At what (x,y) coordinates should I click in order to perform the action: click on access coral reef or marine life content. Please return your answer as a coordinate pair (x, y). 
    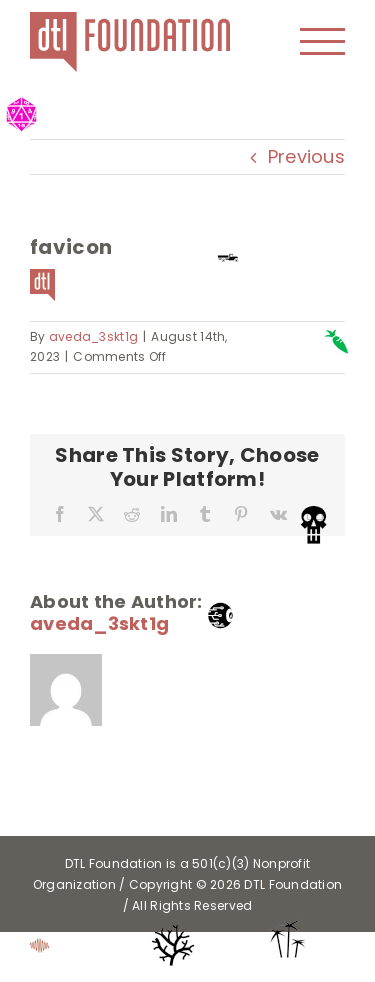
    Looking at the image, I should click on (173, 945).